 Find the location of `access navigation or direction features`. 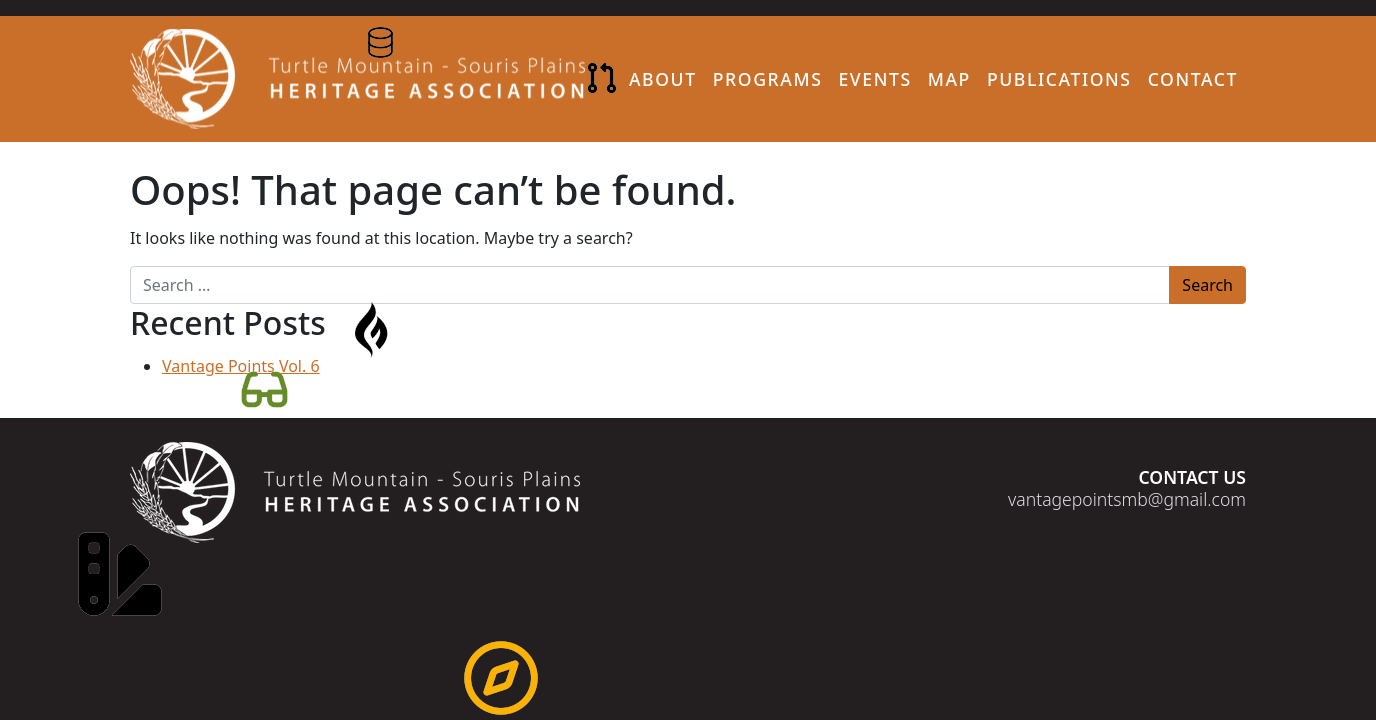

access navigation or direction features is located at coordinates (501, 678).